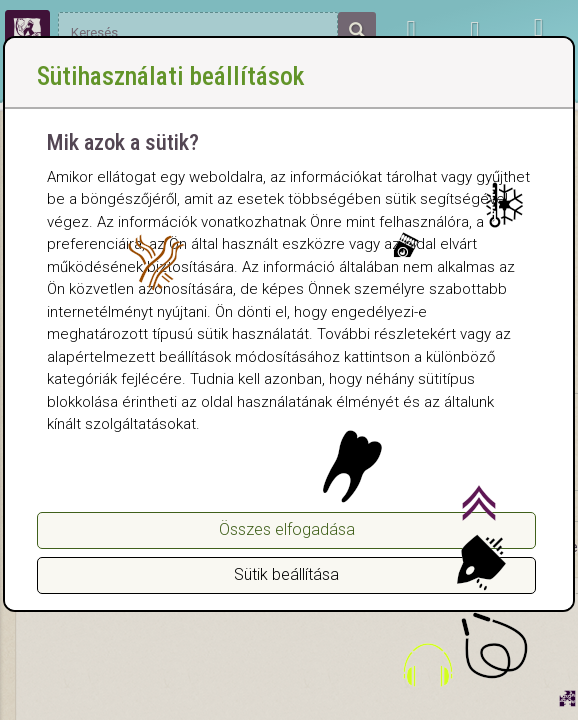  I want to click on access puzzle or brain training games, so click(567, 698).